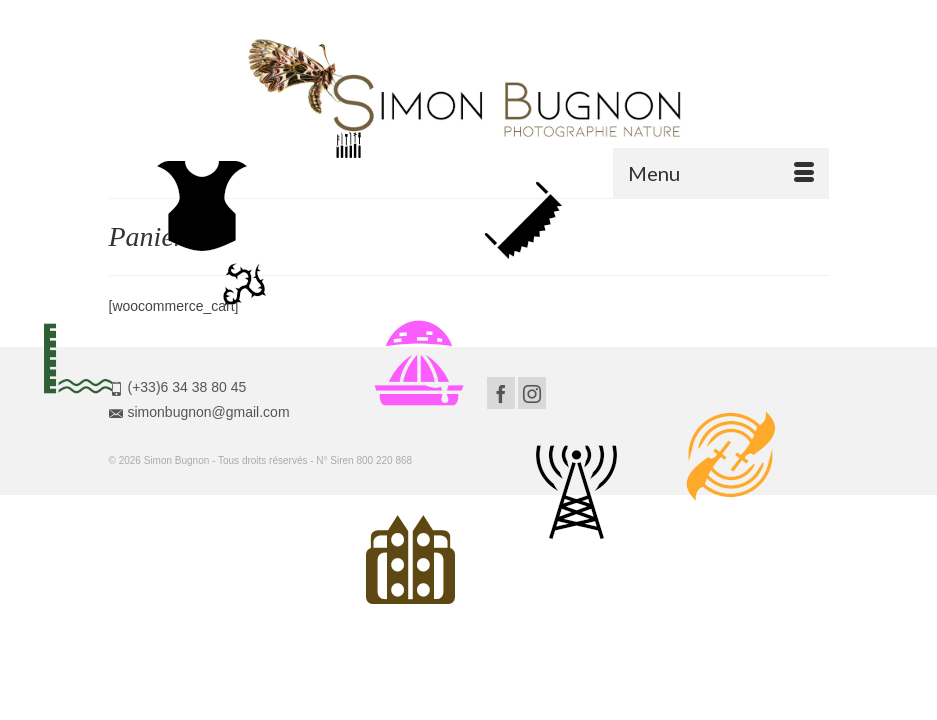 This screenshot has height=720, width=937. What do you see at coordinates (576, 493) in the screenshot?
I see `broadcast or transmit a signal` at bounding box center [576, 493].